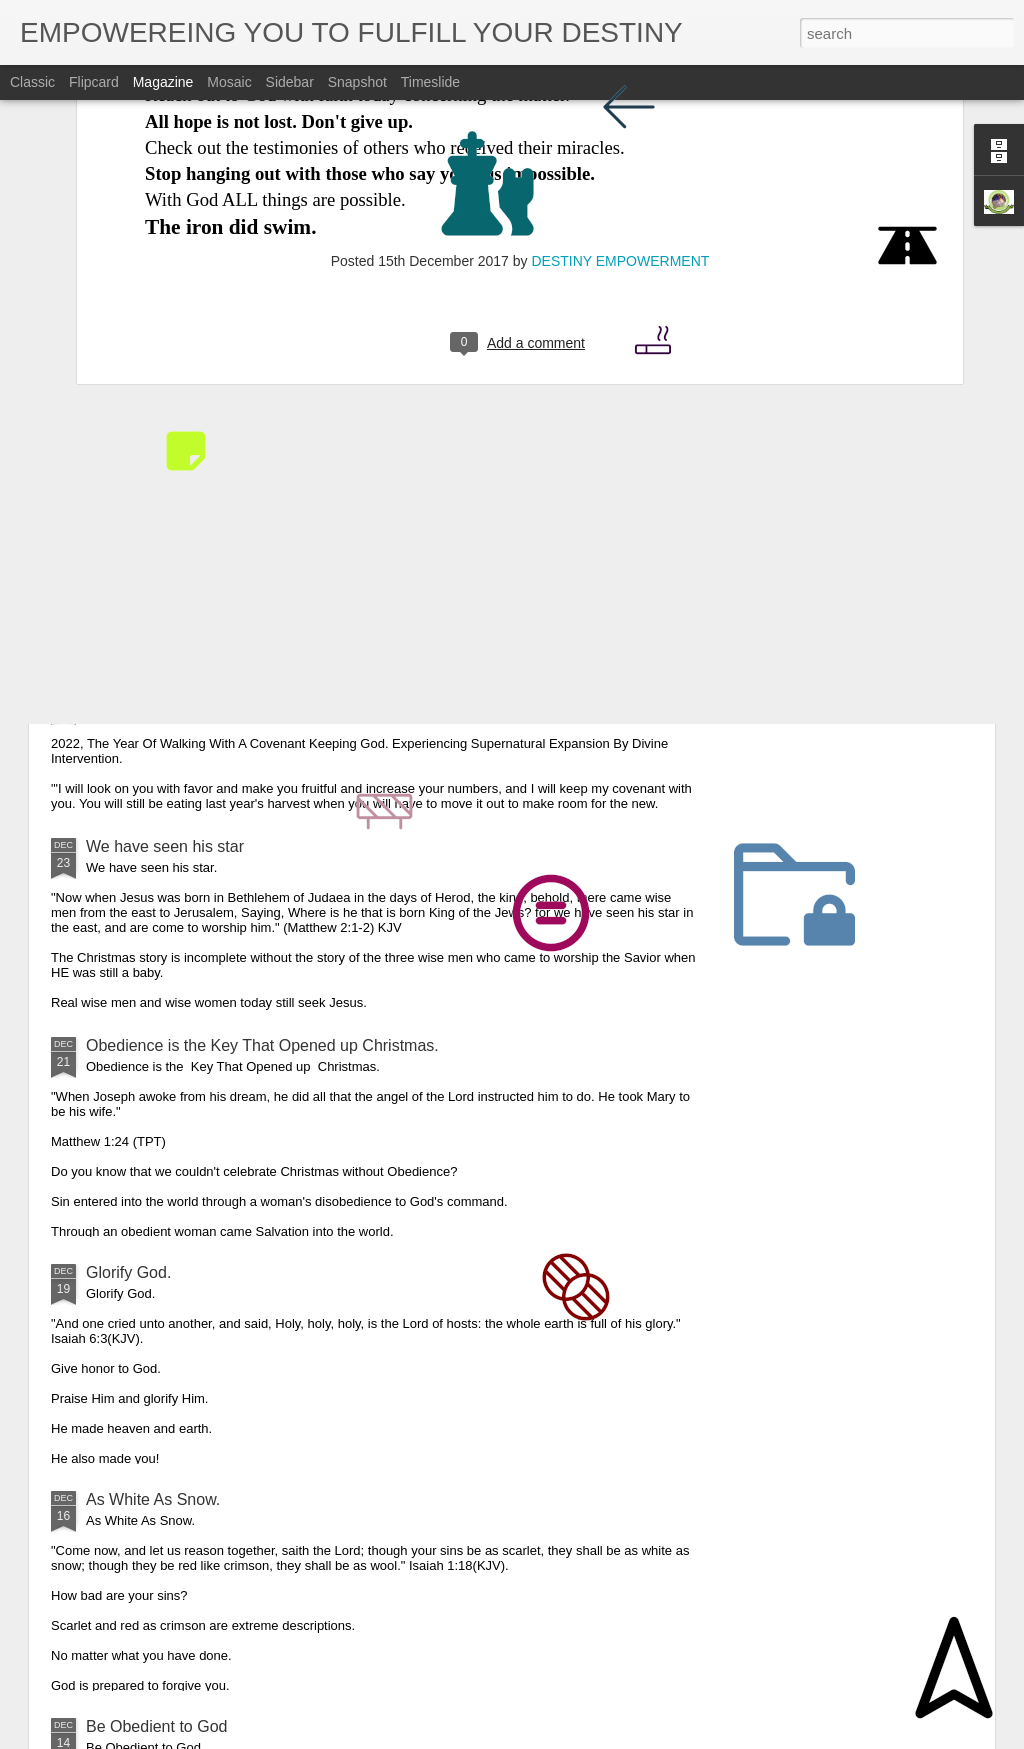 Image resolution: width=1024 pixels, height=1749 pixels. What do you see at coordinates (576, 1287) in the screenshot?
I see `exclude overlapping elements from selection` at bounding box center [576, 1287].